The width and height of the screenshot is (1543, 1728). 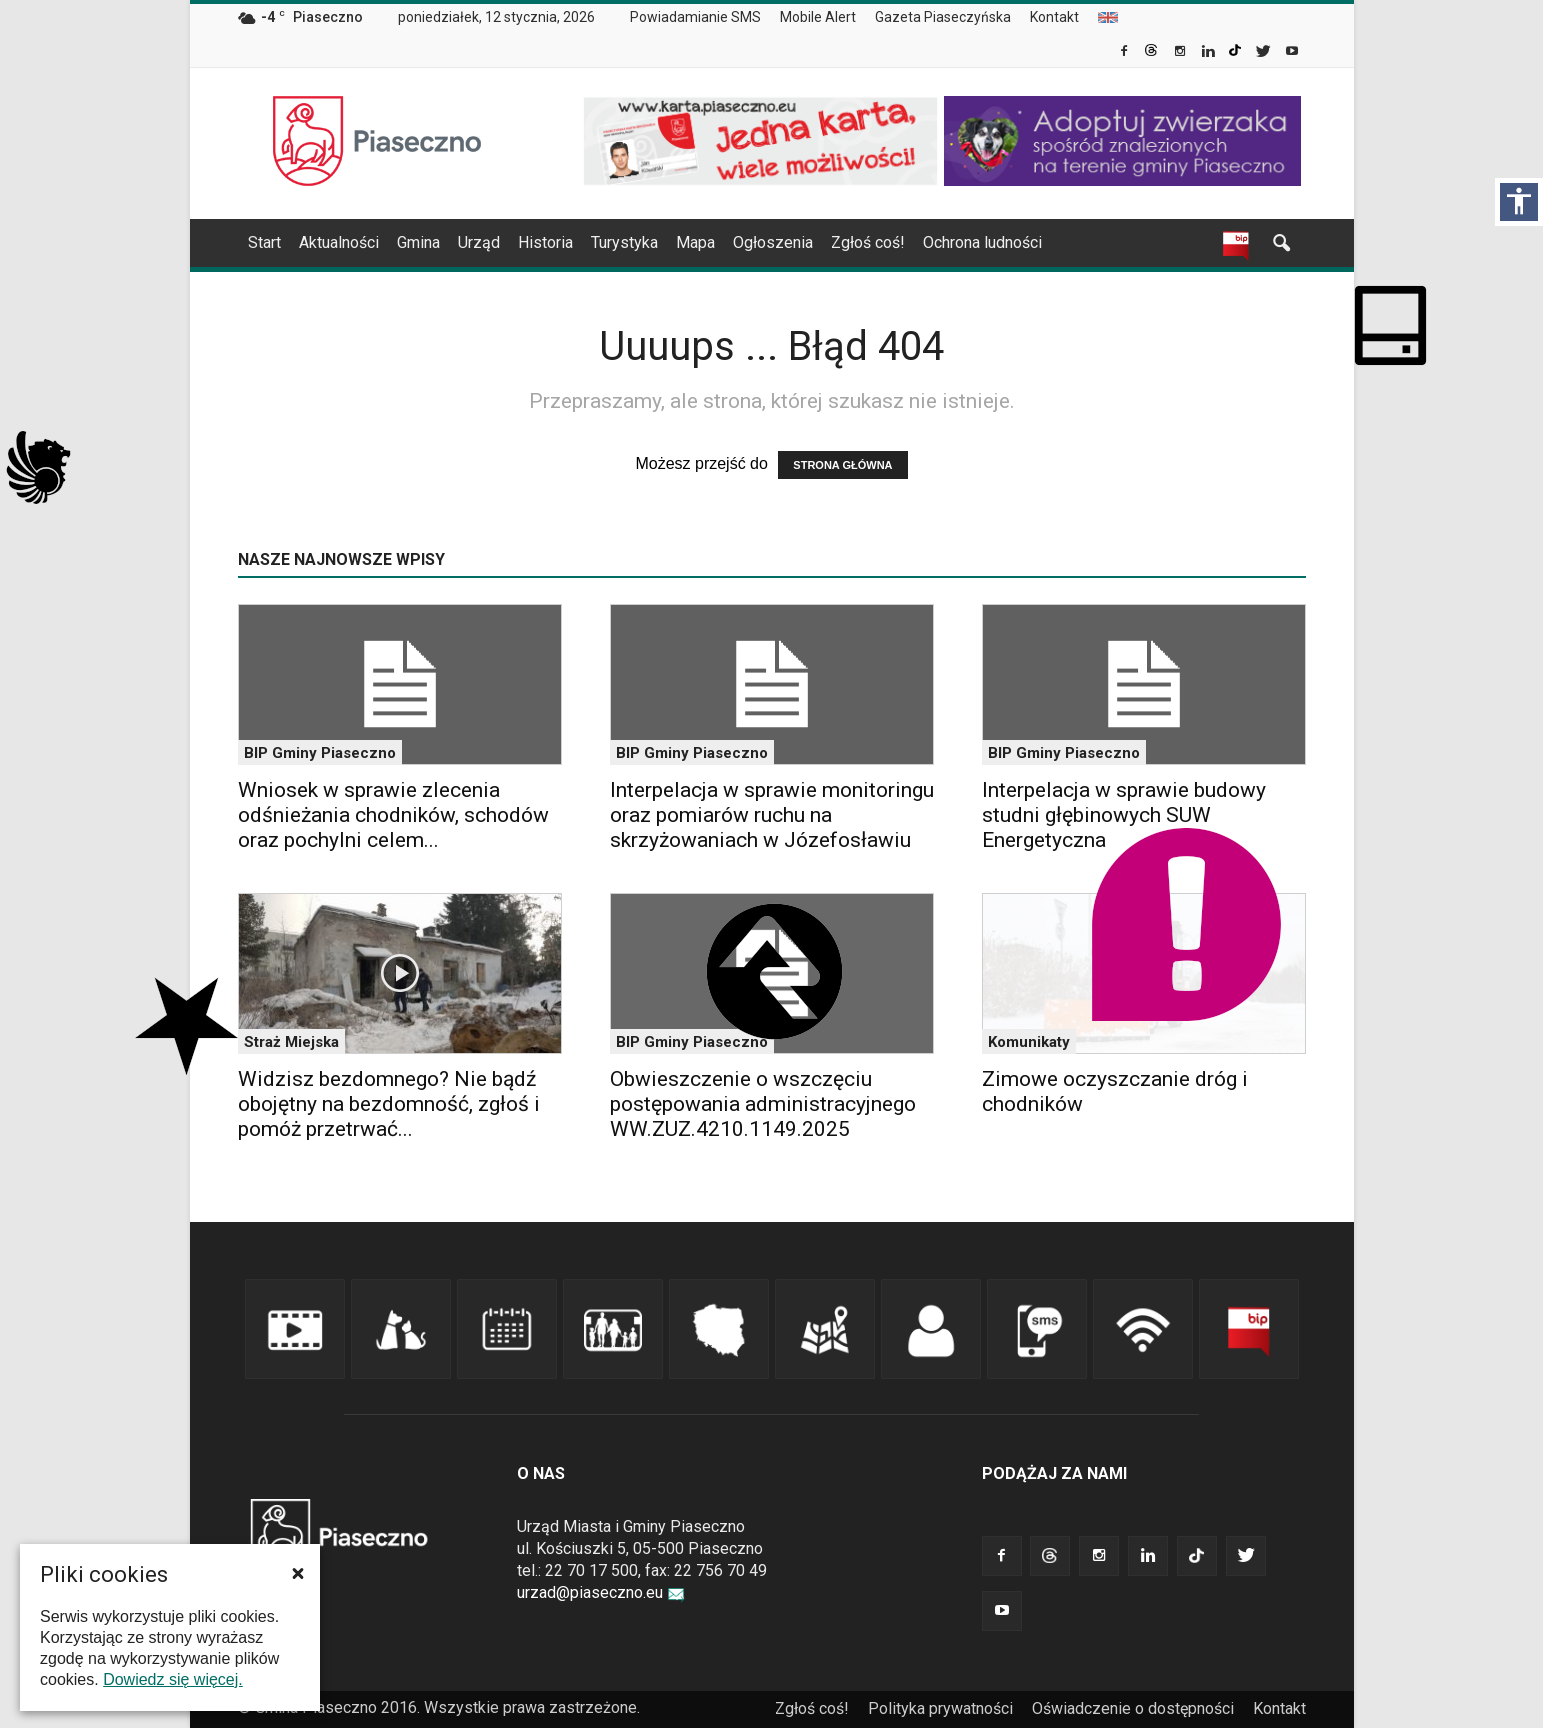 What do you see at coordinates (186, 1026) in the screenshot?
I see `open the Nebula streaming app` at bounding box center [186, 1026].